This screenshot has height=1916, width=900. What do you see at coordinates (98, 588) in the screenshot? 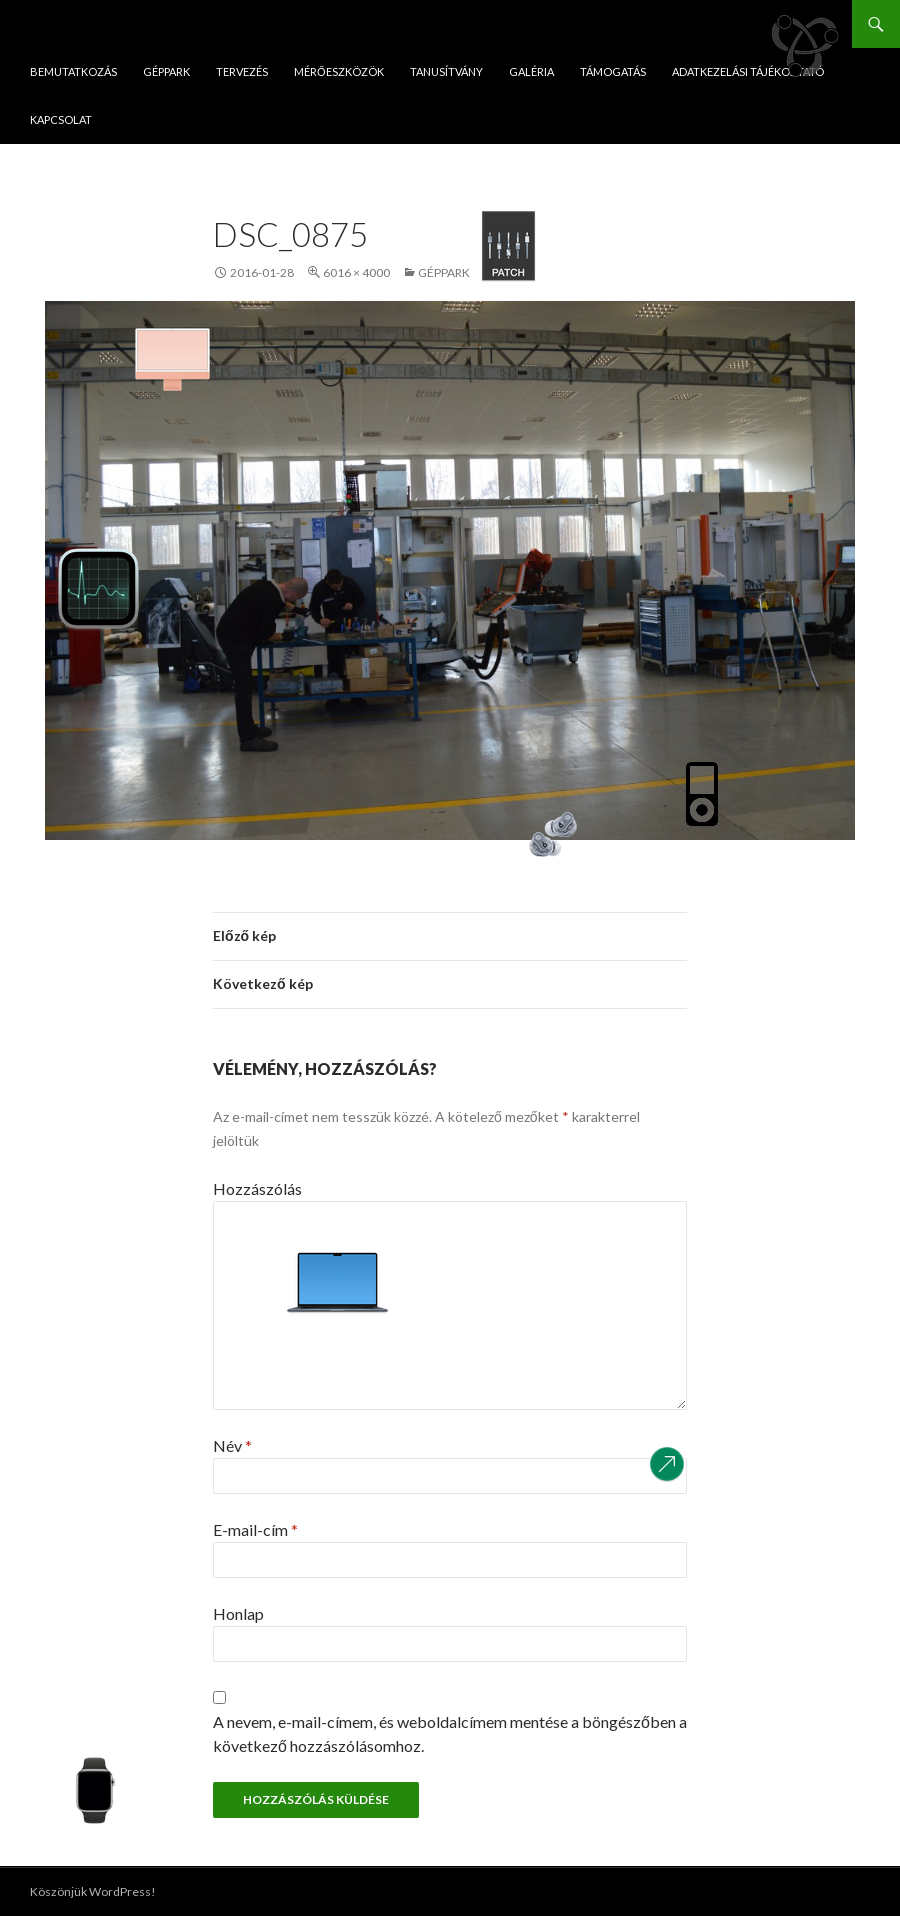
I see `open activity monitor to view system processes` at bounding box center [98, 588].